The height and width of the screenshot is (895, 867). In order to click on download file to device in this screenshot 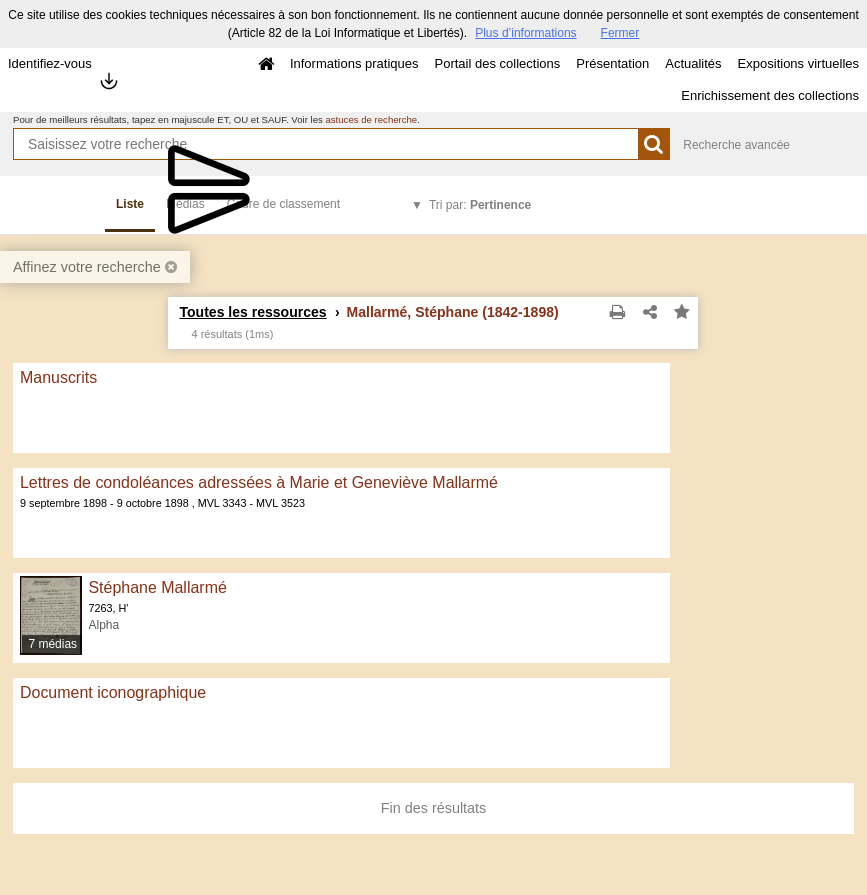, I will do `click(109, 81)`.